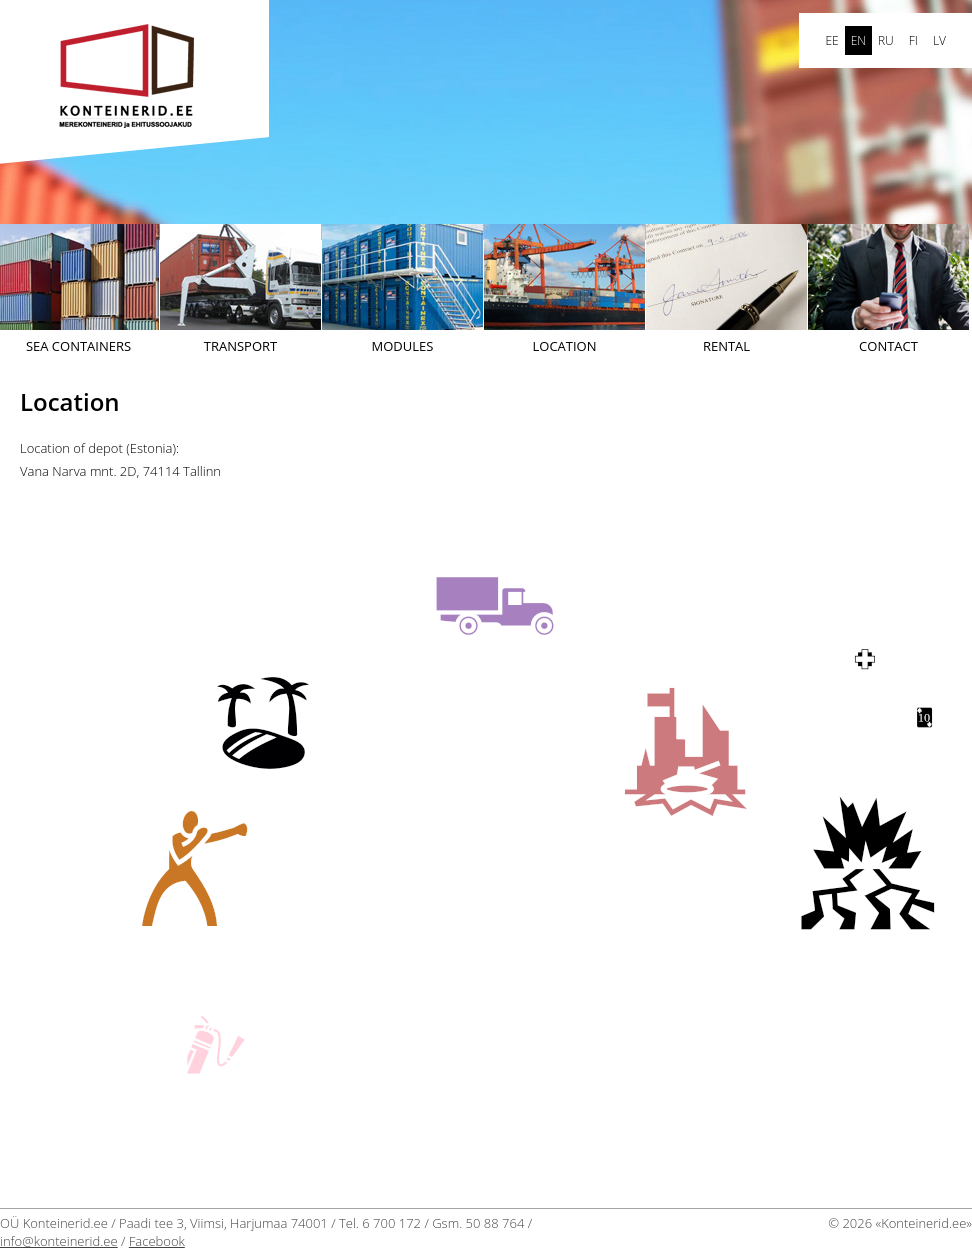 This screenshot has height=1255, width=972. What do you see at coordinates (867, 863) in the screenshot?
I see `indicates seismic activity or earthquake event` at bounding box center [867, 863].